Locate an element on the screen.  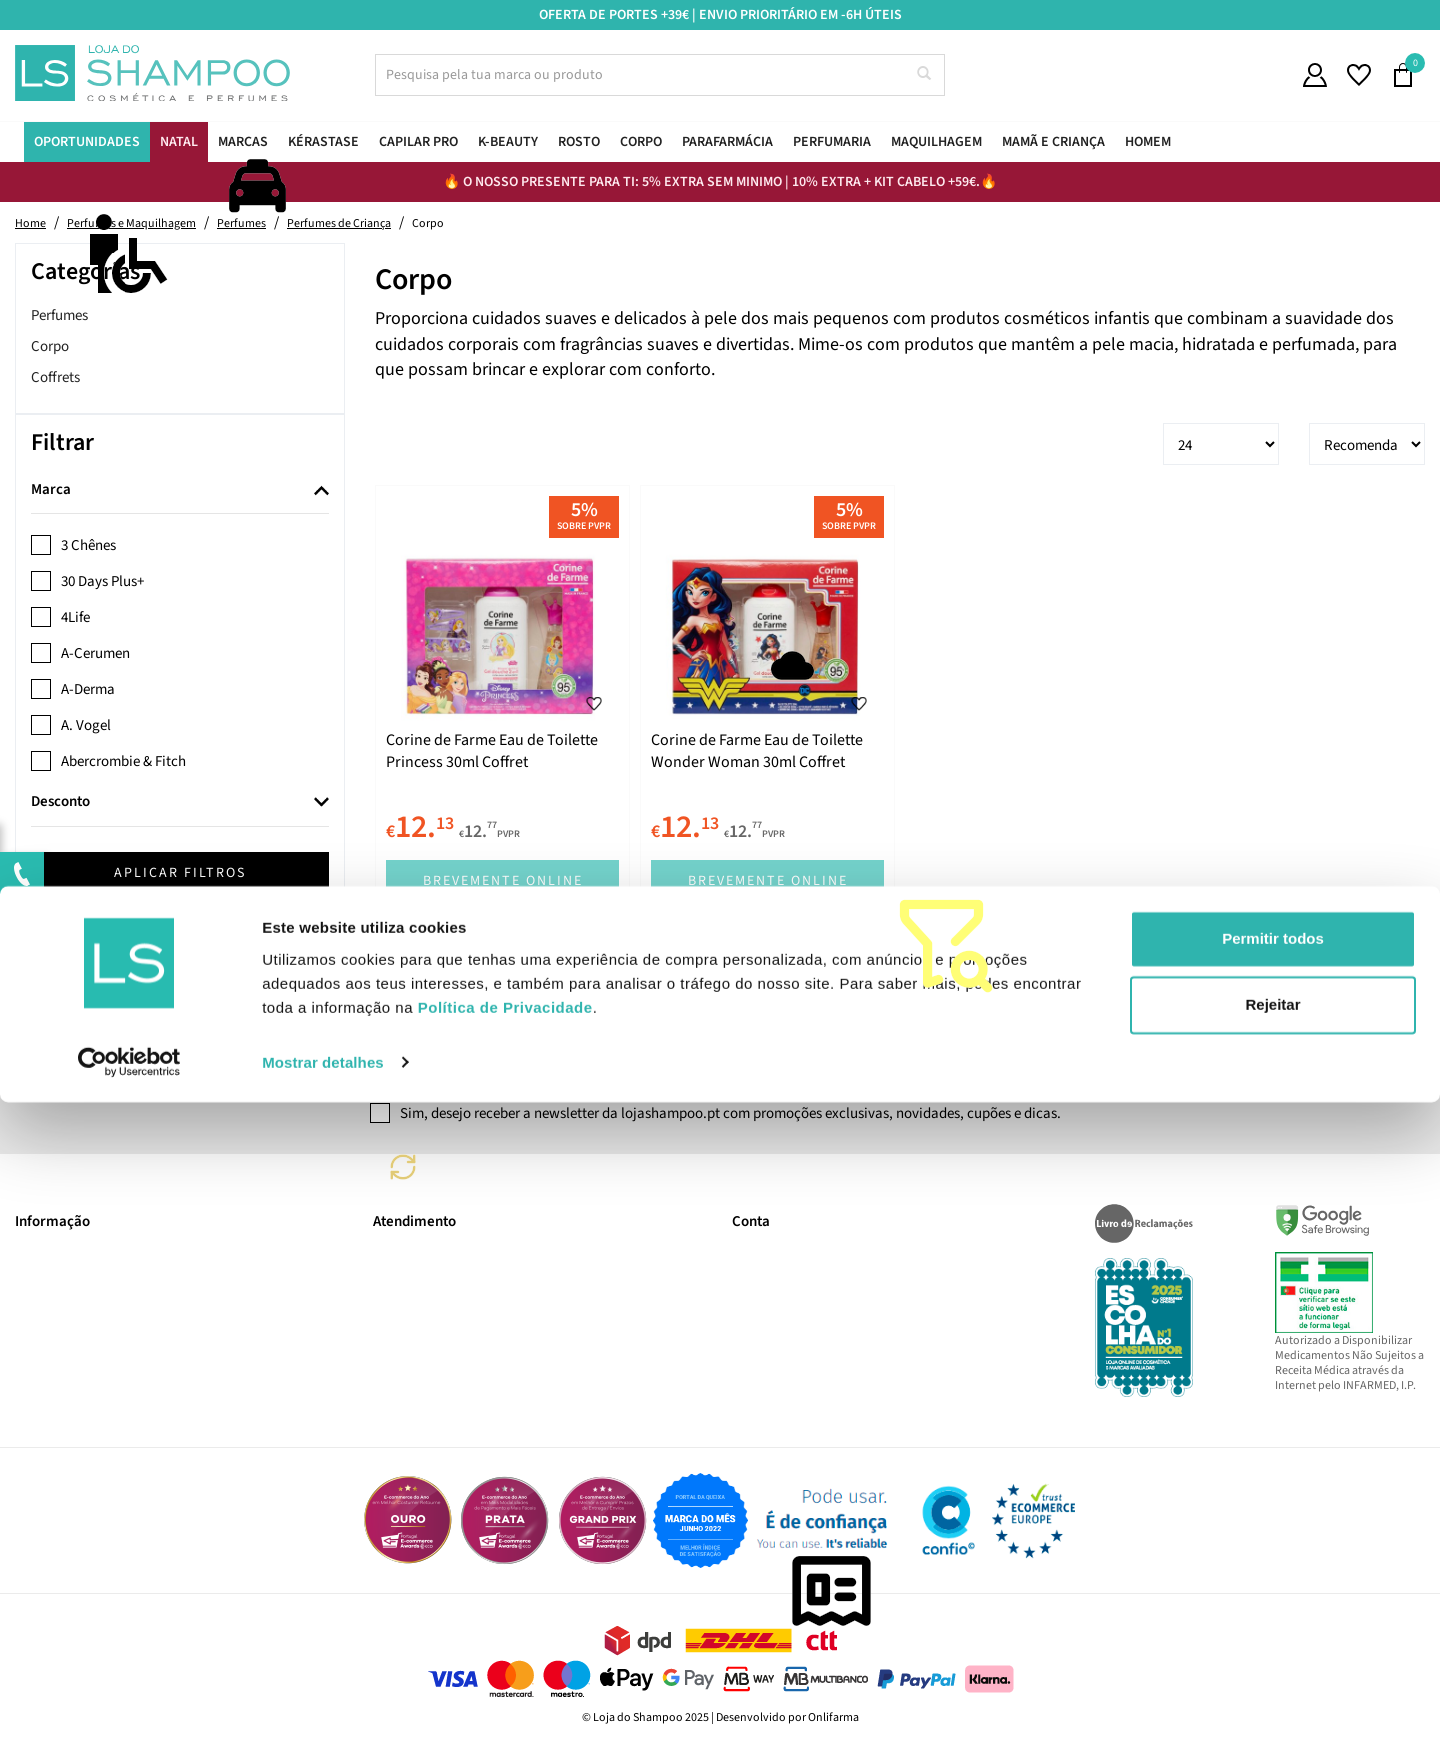
refresh or reload content is located at coordinates (403, 1167).